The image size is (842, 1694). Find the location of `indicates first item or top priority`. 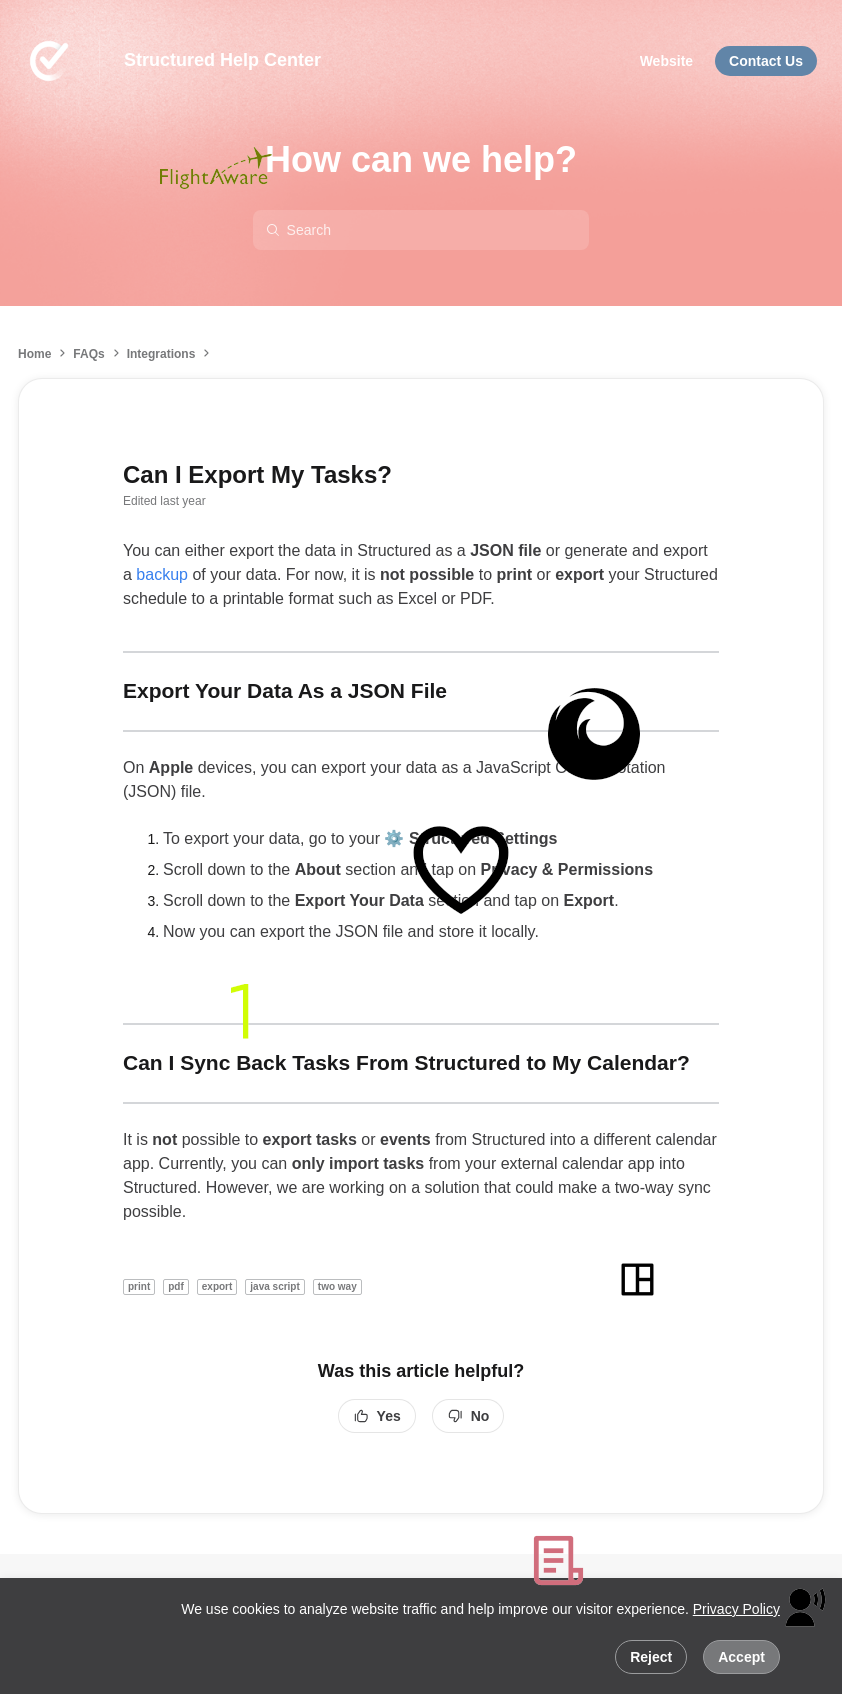

indicates first item or top priority is located at coordinates (243, 1012).